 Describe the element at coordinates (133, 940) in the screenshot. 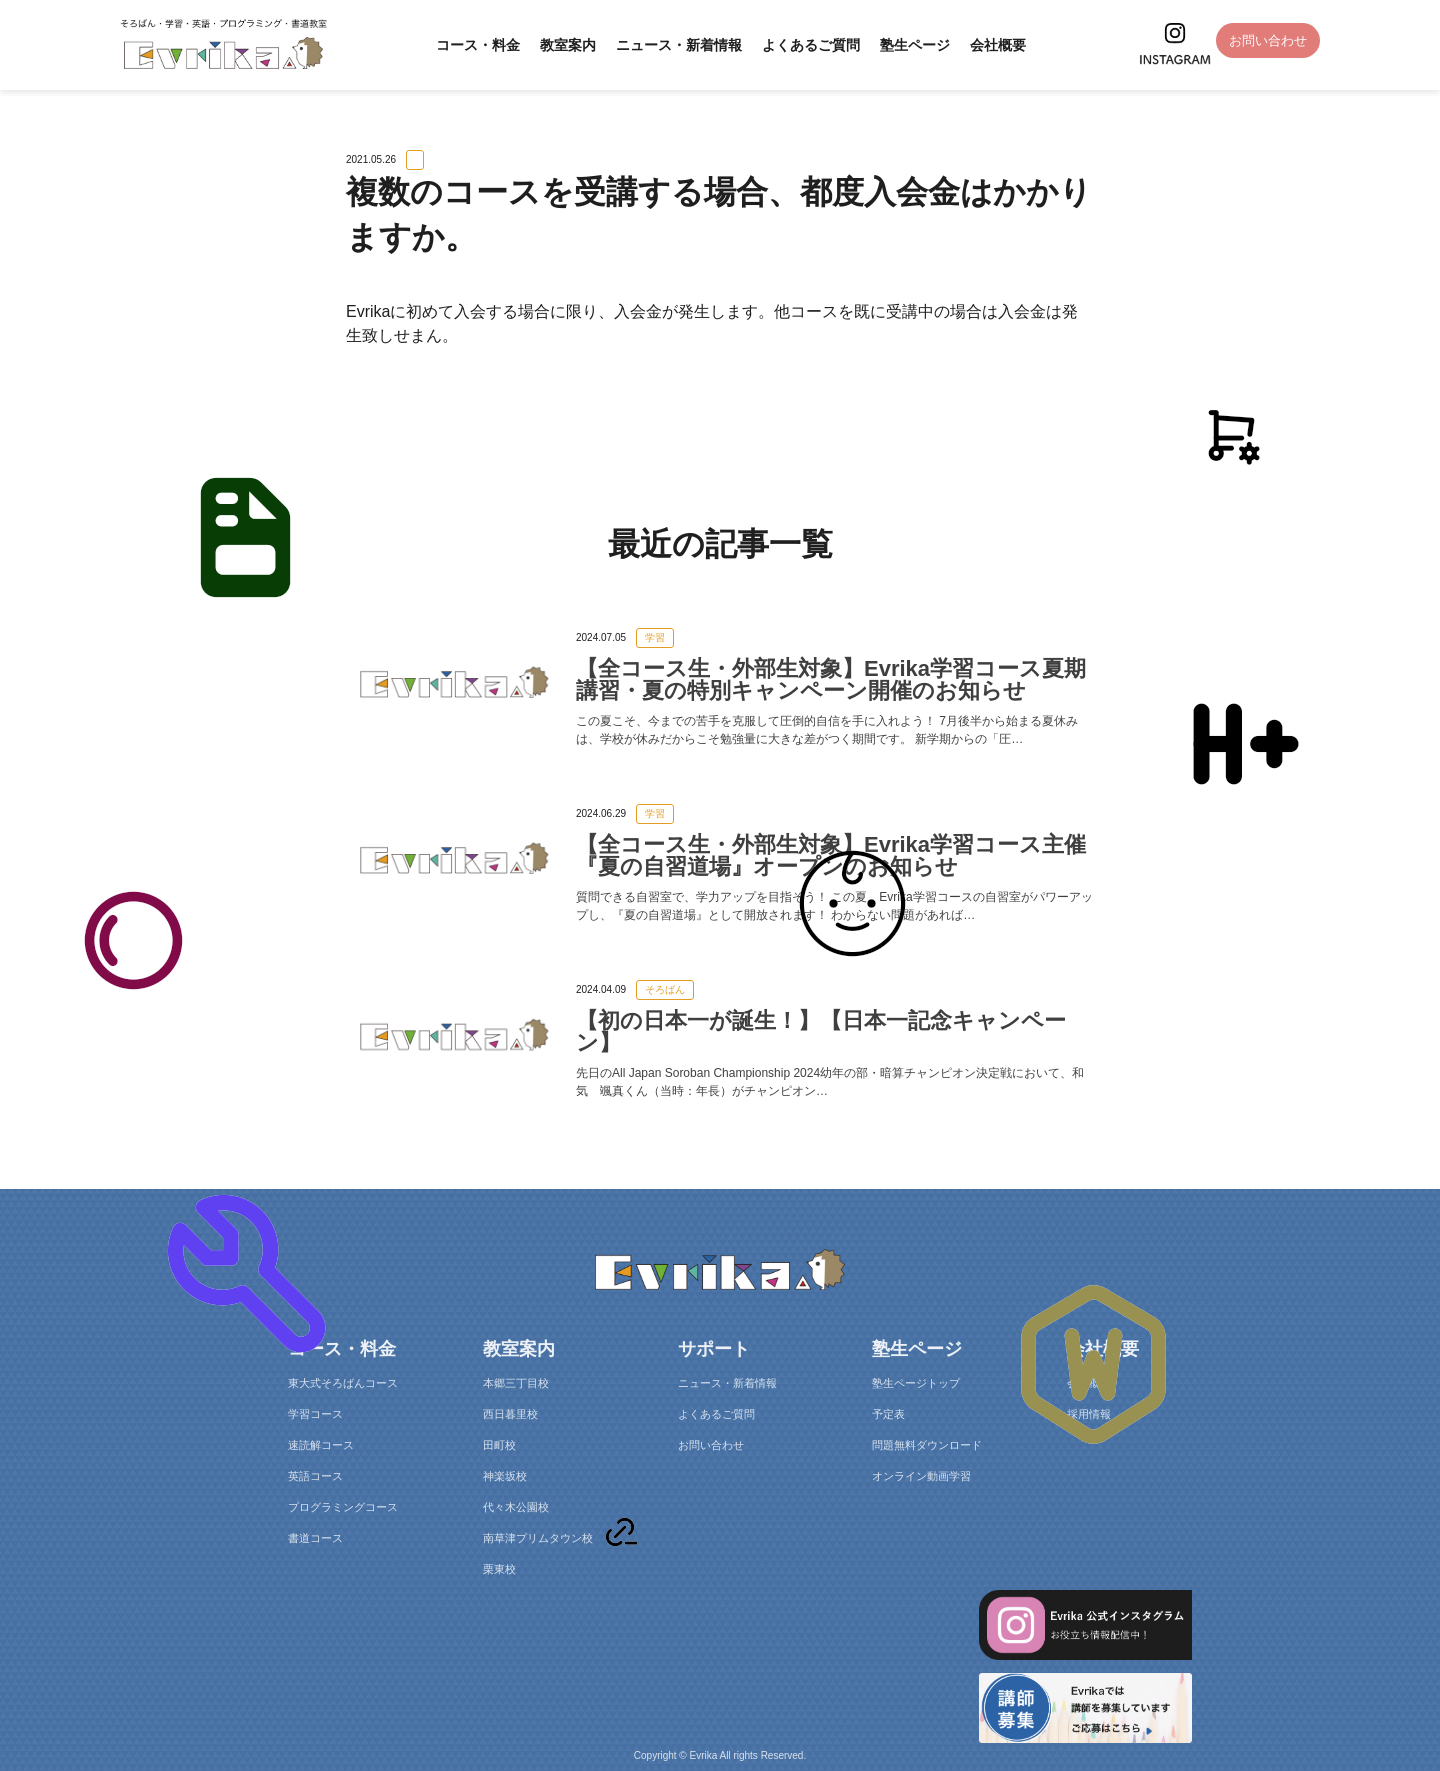

I see `apply inner shadow effect to the left side` at that location.